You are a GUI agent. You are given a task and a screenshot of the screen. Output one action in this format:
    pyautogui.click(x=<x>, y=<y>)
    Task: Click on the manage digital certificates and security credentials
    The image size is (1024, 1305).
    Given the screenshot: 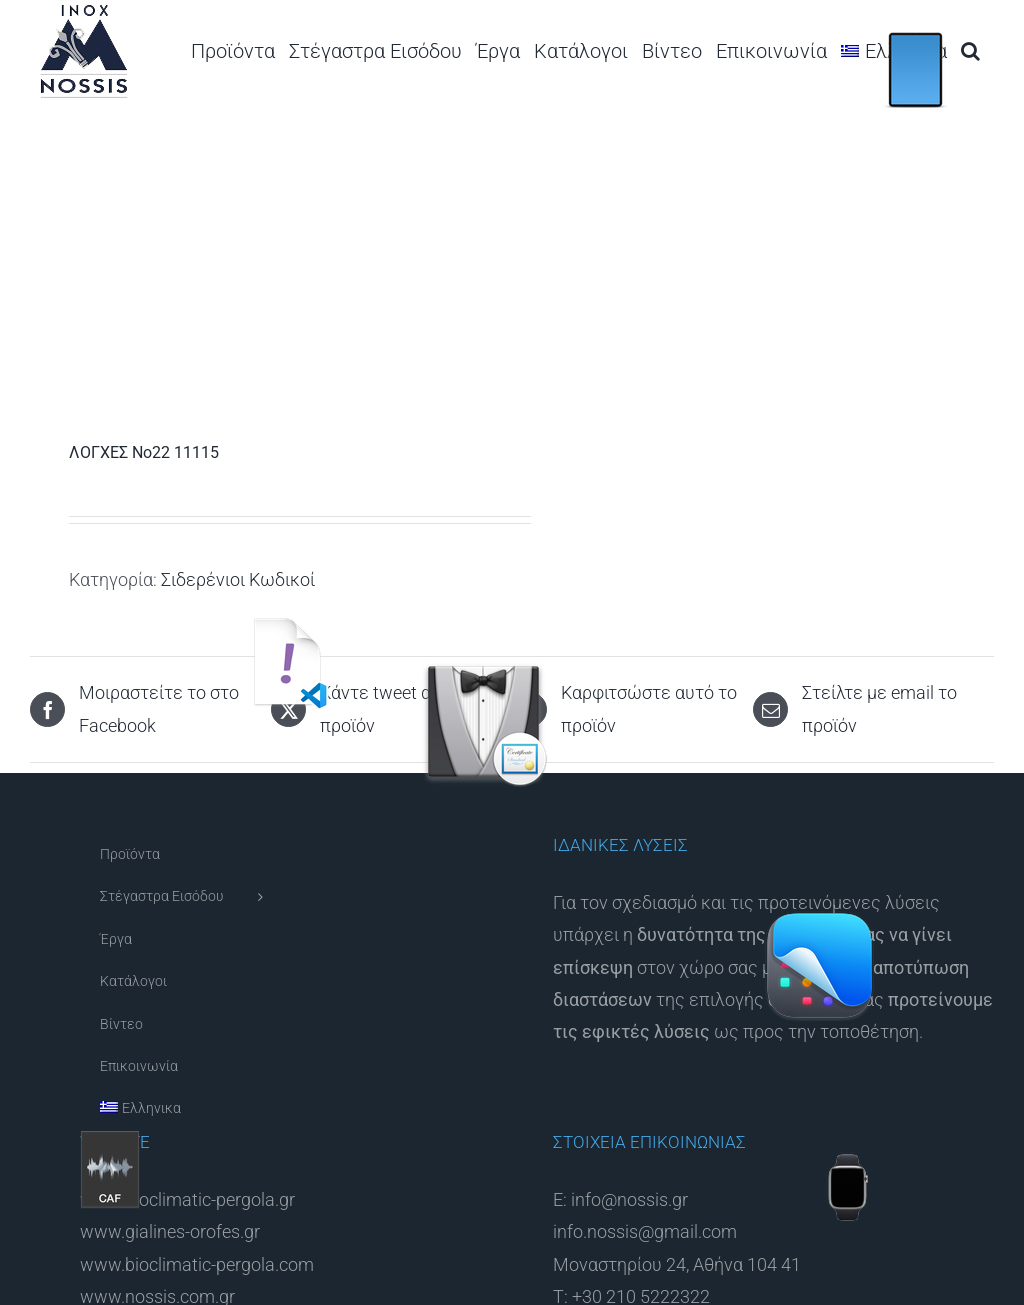 What is the action you would take?
    pyautogui.click(x=483, y=724)
    